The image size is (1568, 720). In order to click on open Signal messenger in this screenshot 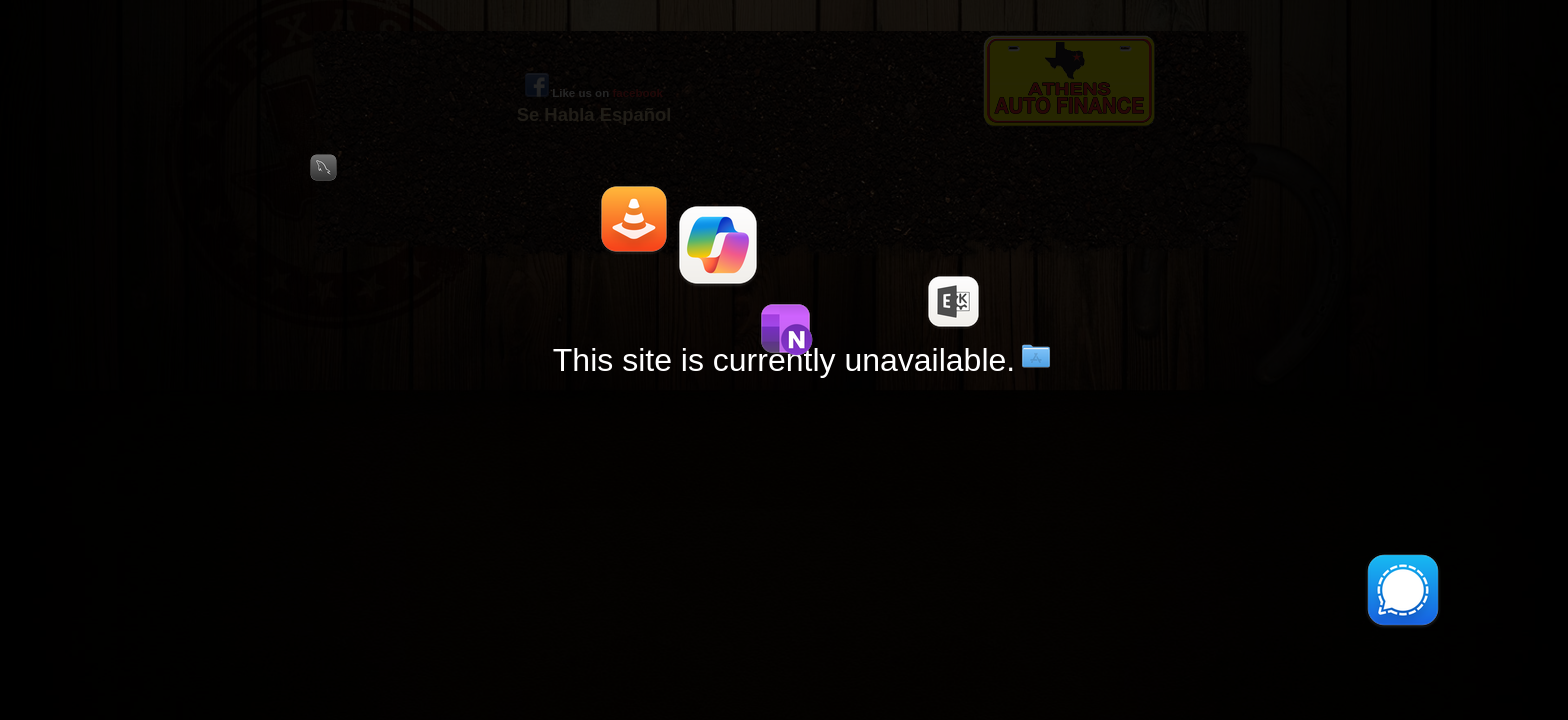, I will do `click(1403, 590)`.